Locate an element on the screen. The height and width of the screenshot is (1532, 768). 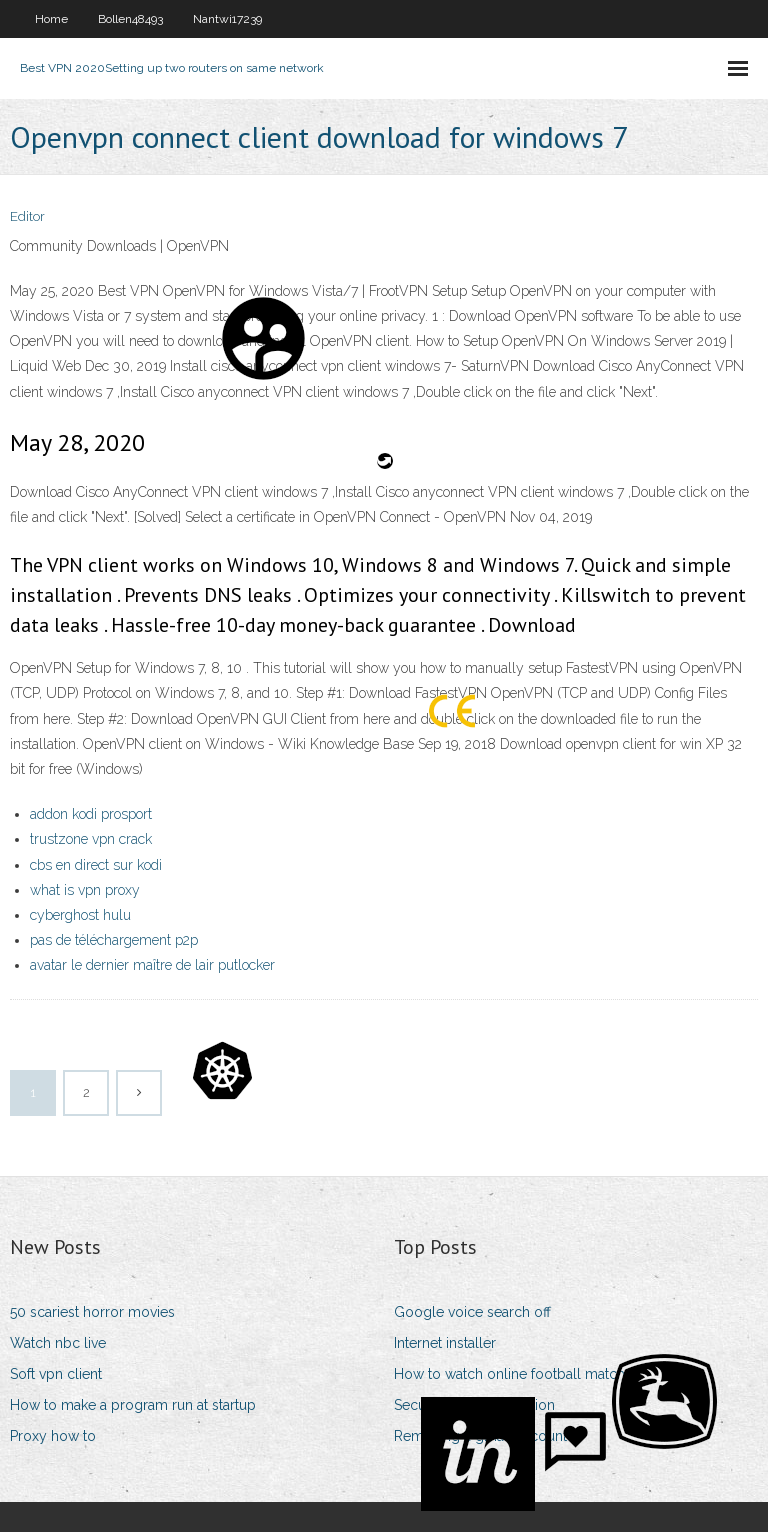
view group members or team is located at coordinates (263, 338).